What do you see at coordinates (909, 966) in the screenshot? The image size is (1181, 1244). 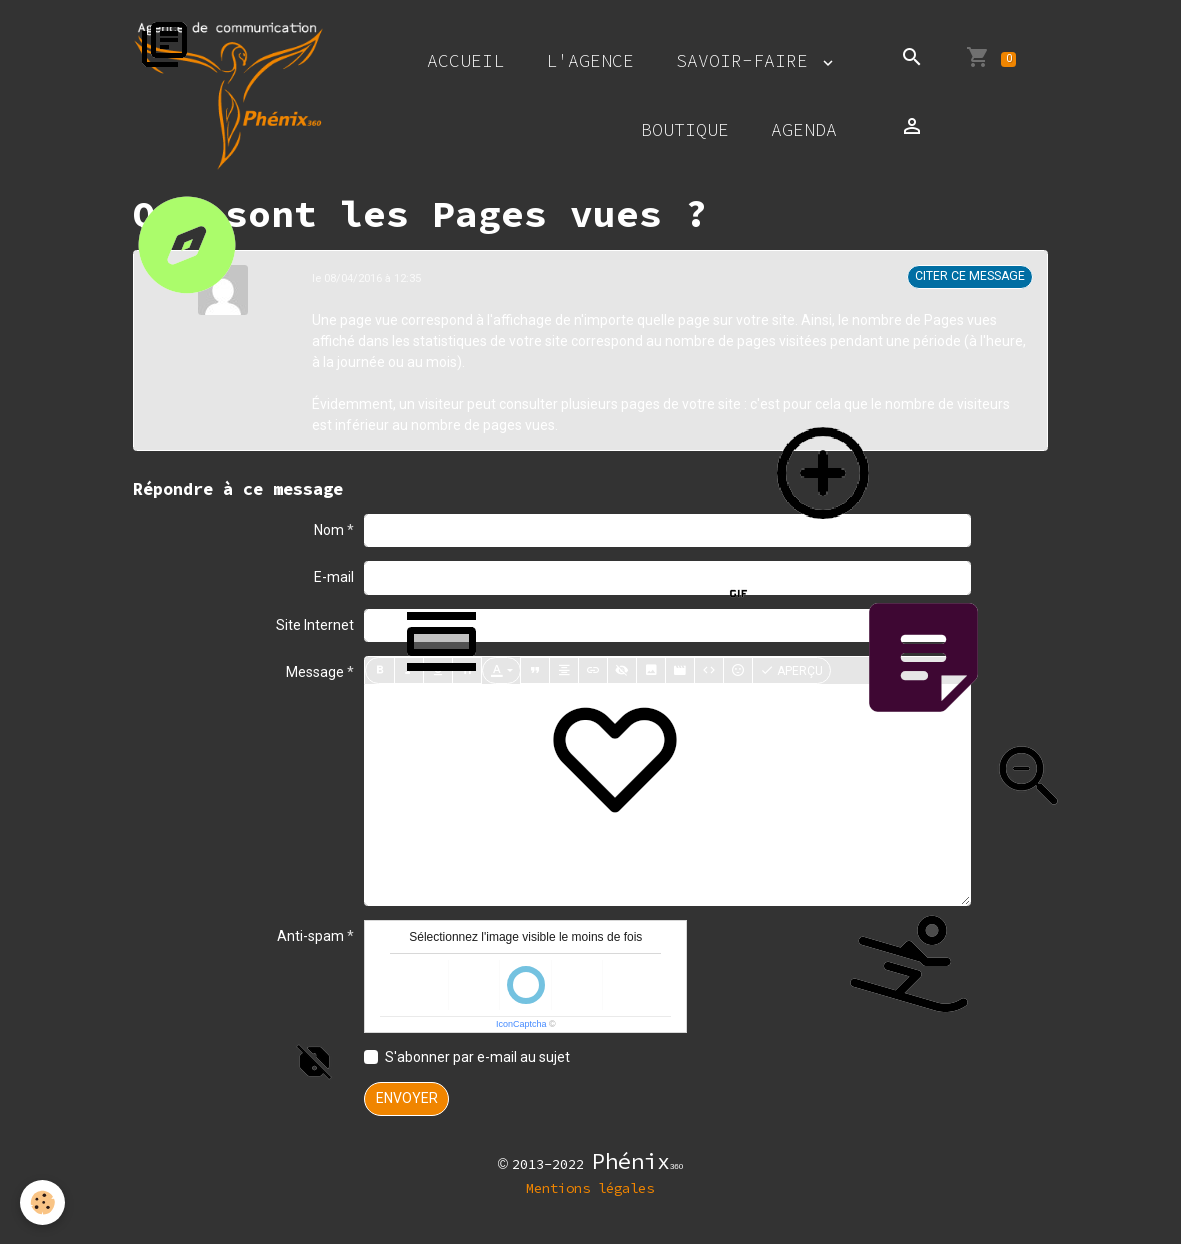 I see `access skiing or winter sports activities` at bounding box center [909, 966].